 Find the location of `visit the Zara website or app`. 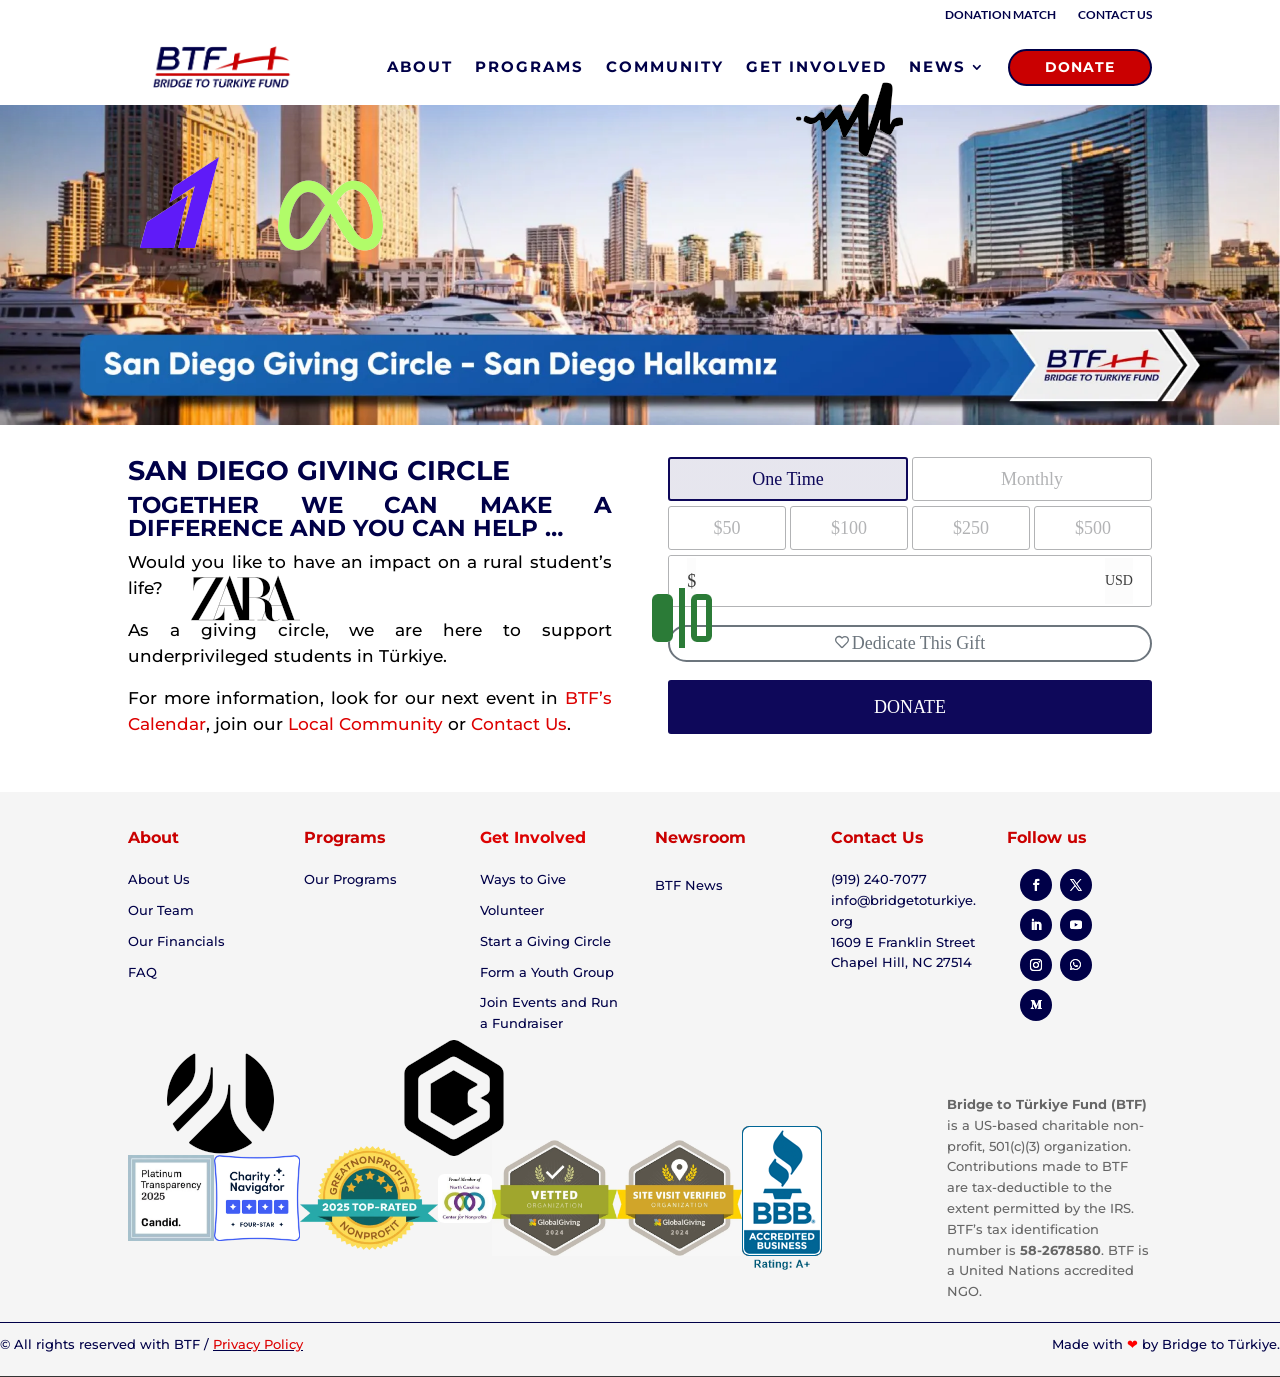

visit the Zara website or app is located at coordinates (245, 598).